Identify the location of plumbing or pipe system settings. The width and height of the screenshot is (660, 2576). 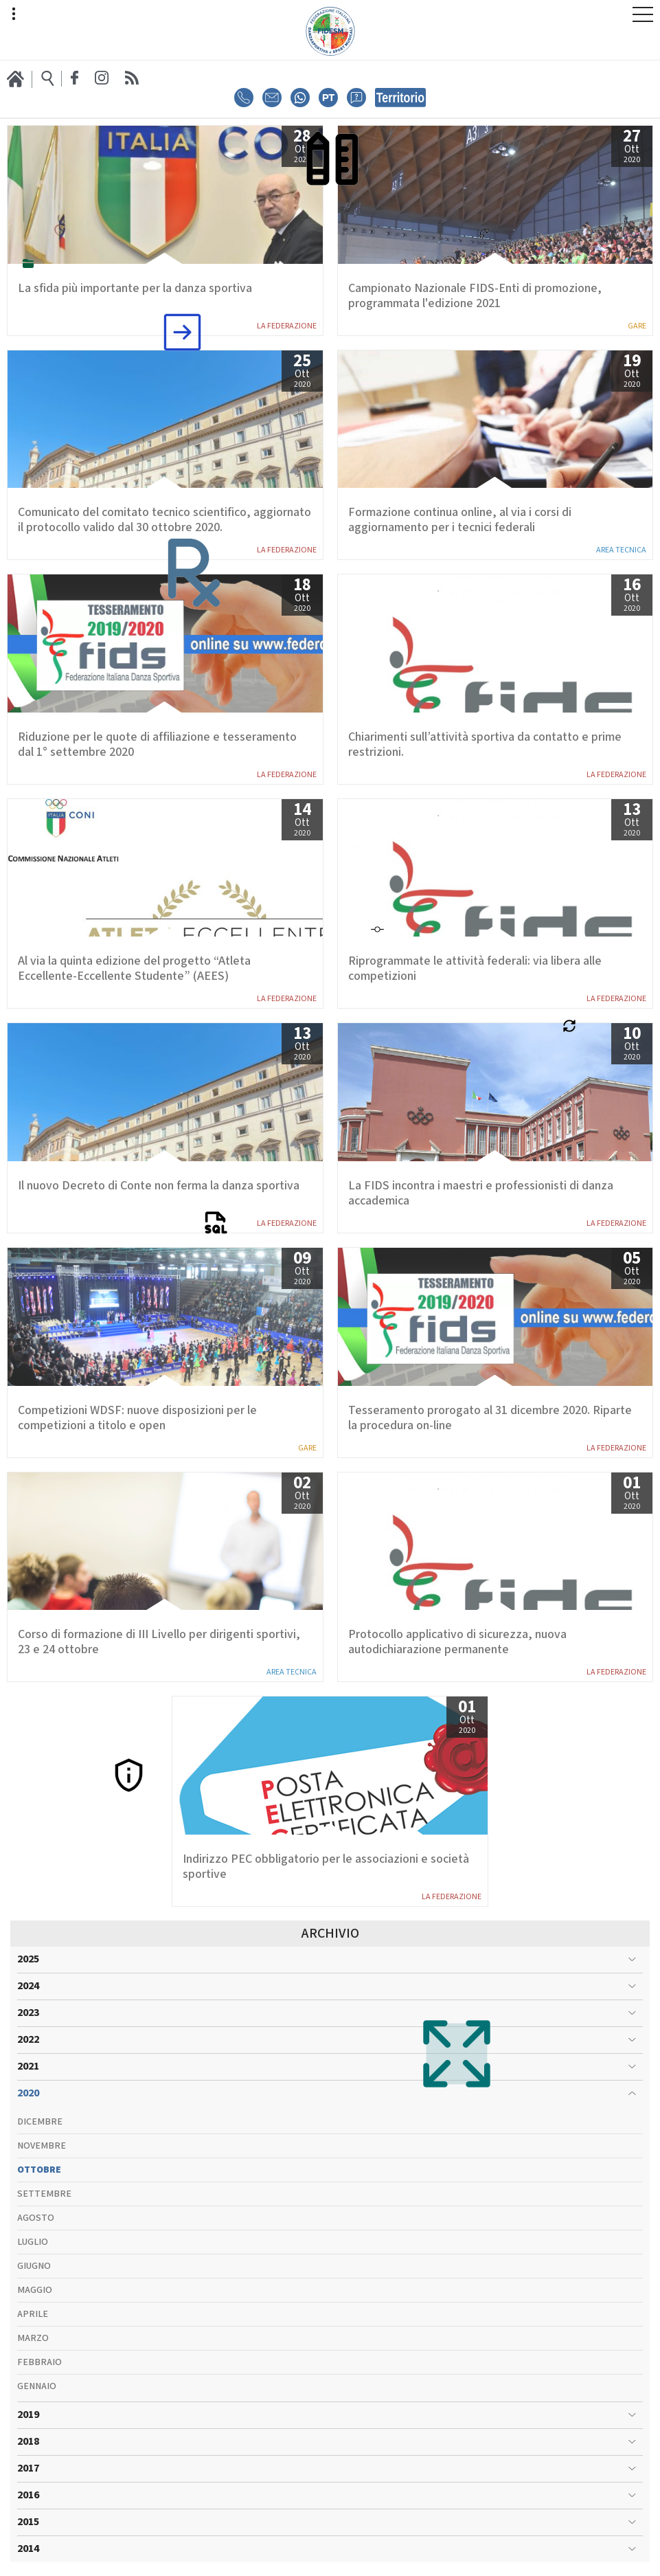
(484, 233).